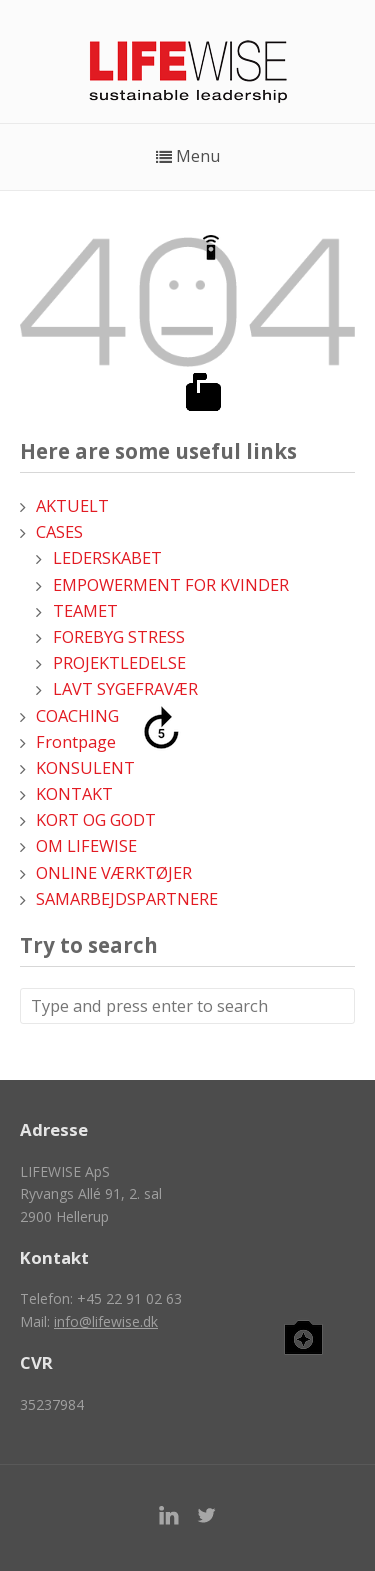  I want to click on access remote control settings, so click(211, 248).